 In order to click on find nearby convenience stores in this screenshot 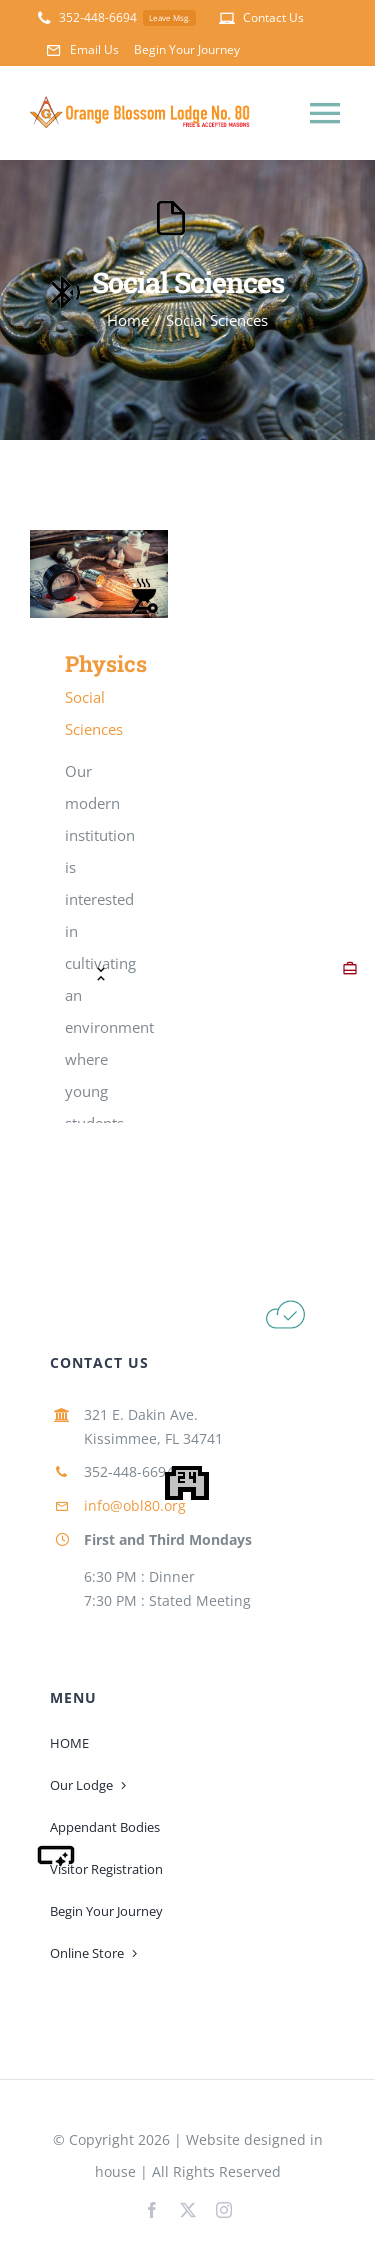, I will do `click(187, 1483)`.